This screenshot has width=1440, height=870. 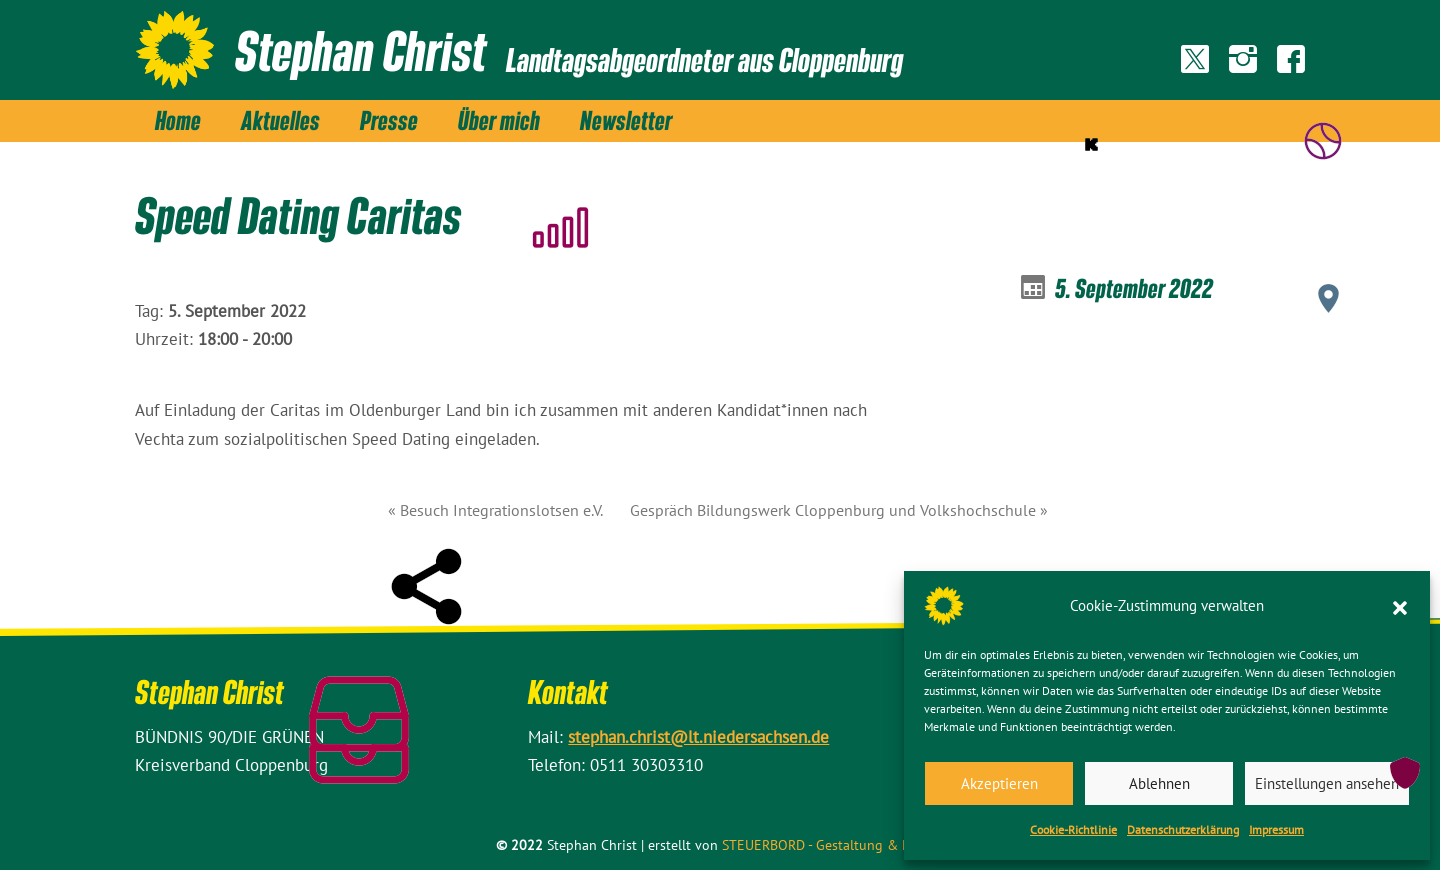 What do you see at coordinates (1091, 144) in the screenshot?
I see `open the Kick streaming platform` at bounding box center [1091, 144].